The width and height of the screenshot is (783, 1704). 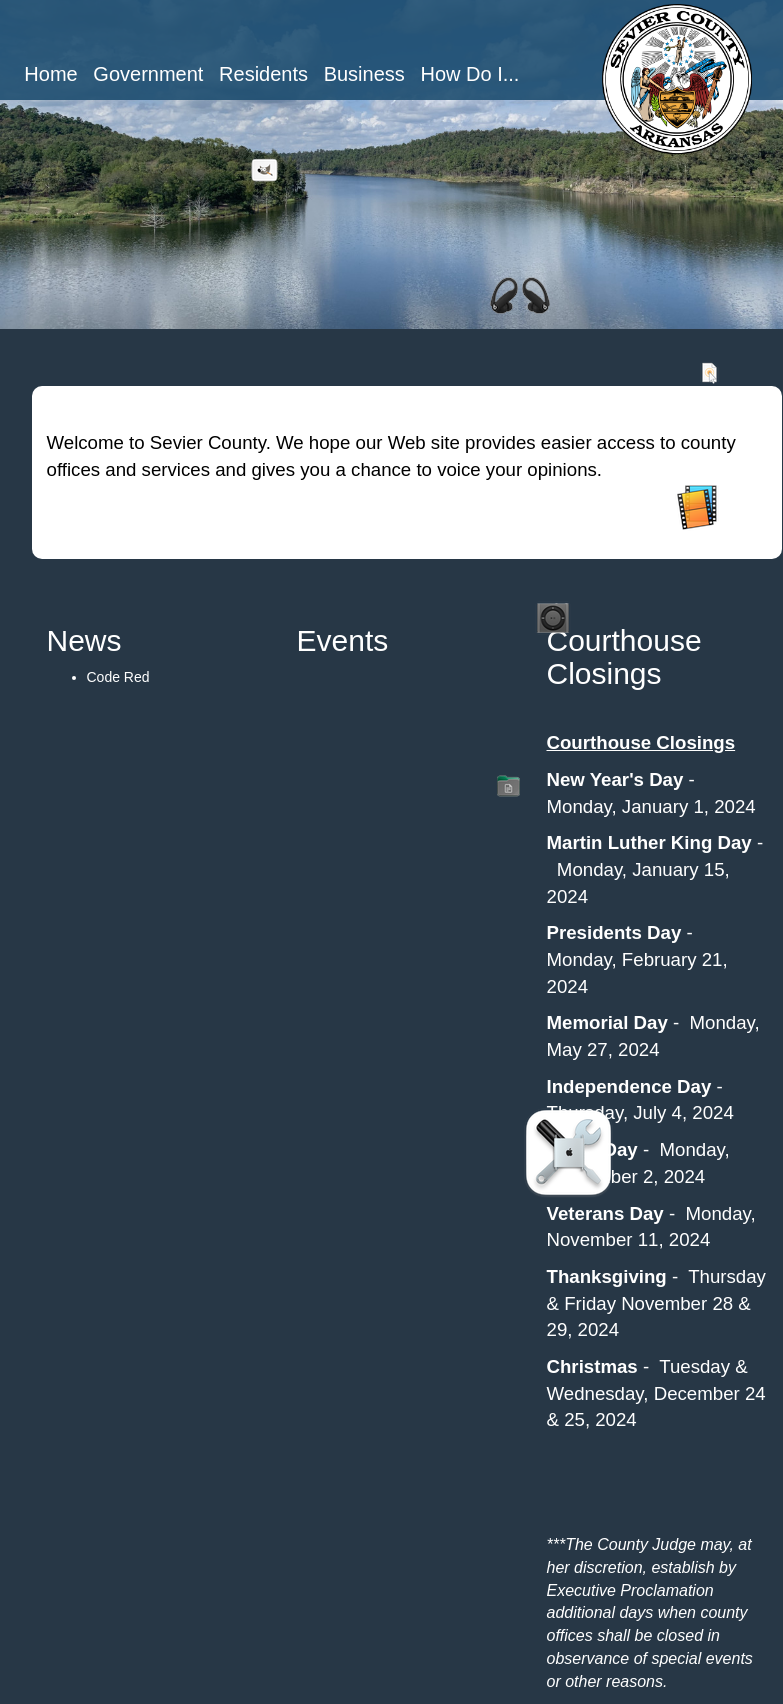 I want to click on manage expansion card and slot settings, so click(x=568, y=1152).